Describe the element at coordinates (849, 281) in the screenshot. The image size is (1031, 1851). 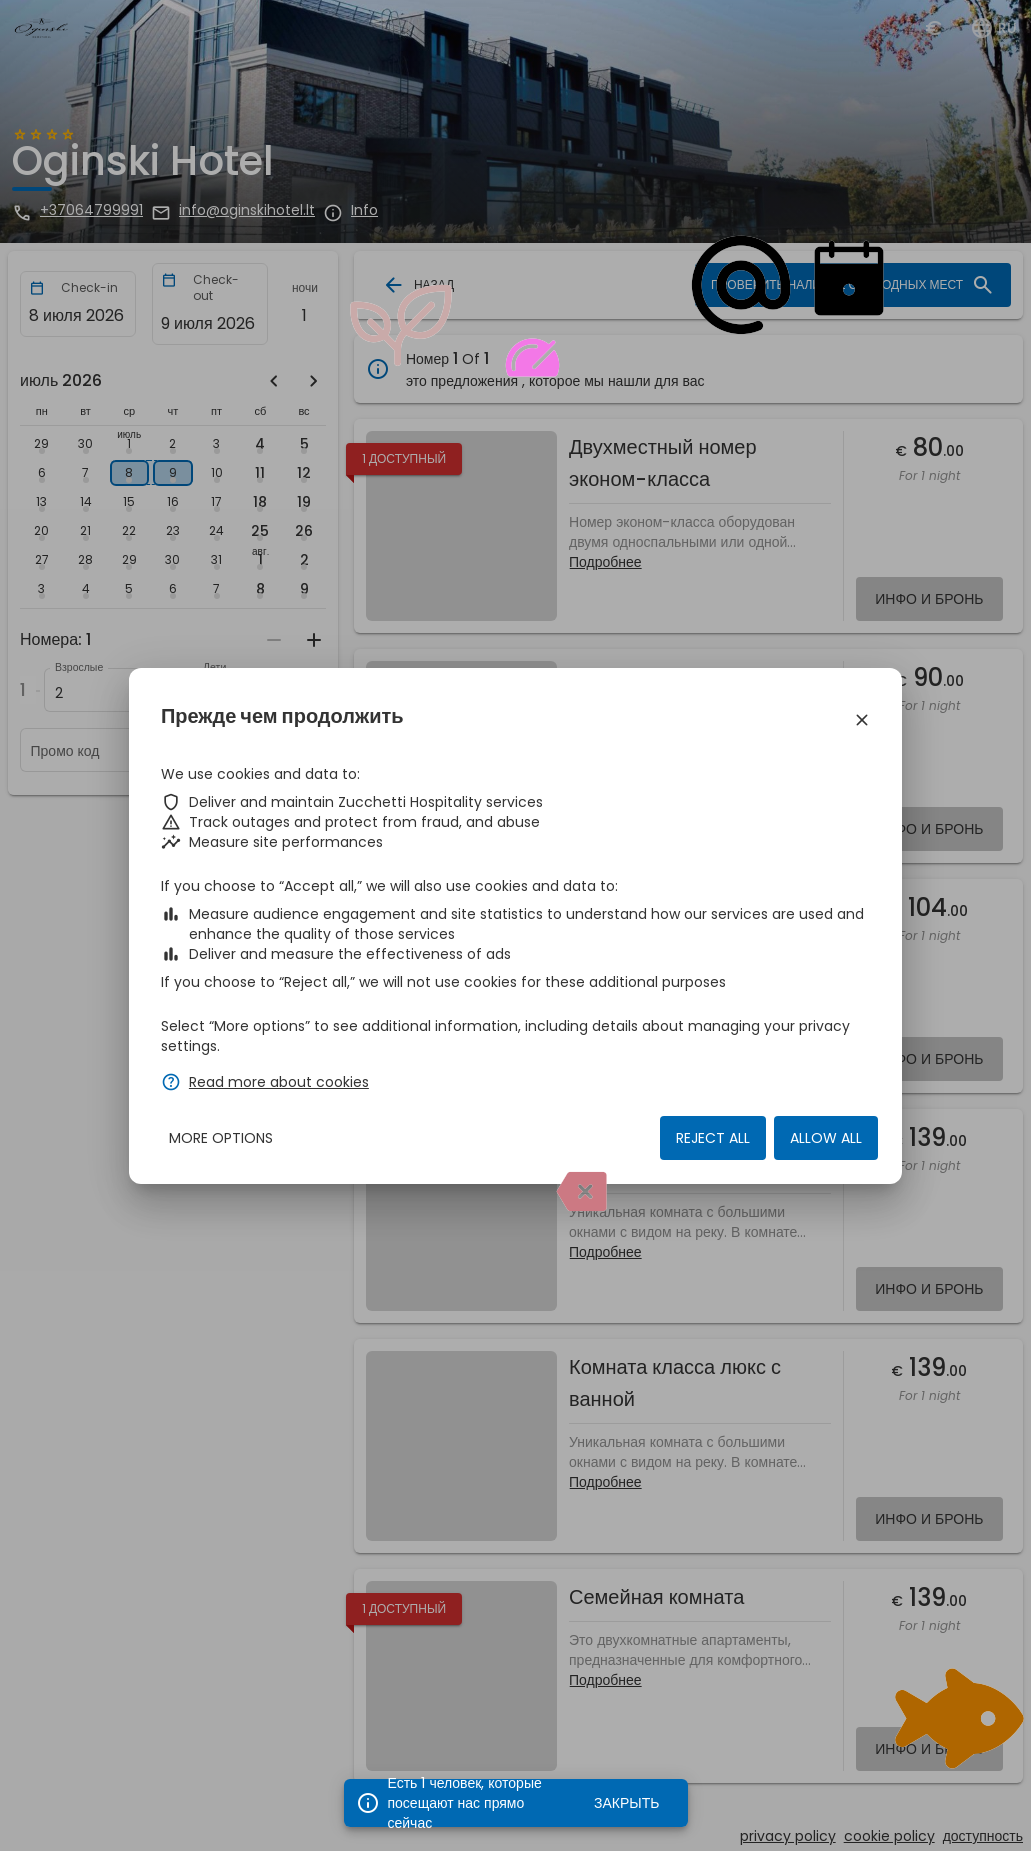
I see `calendar event or reminder pending` at that location.